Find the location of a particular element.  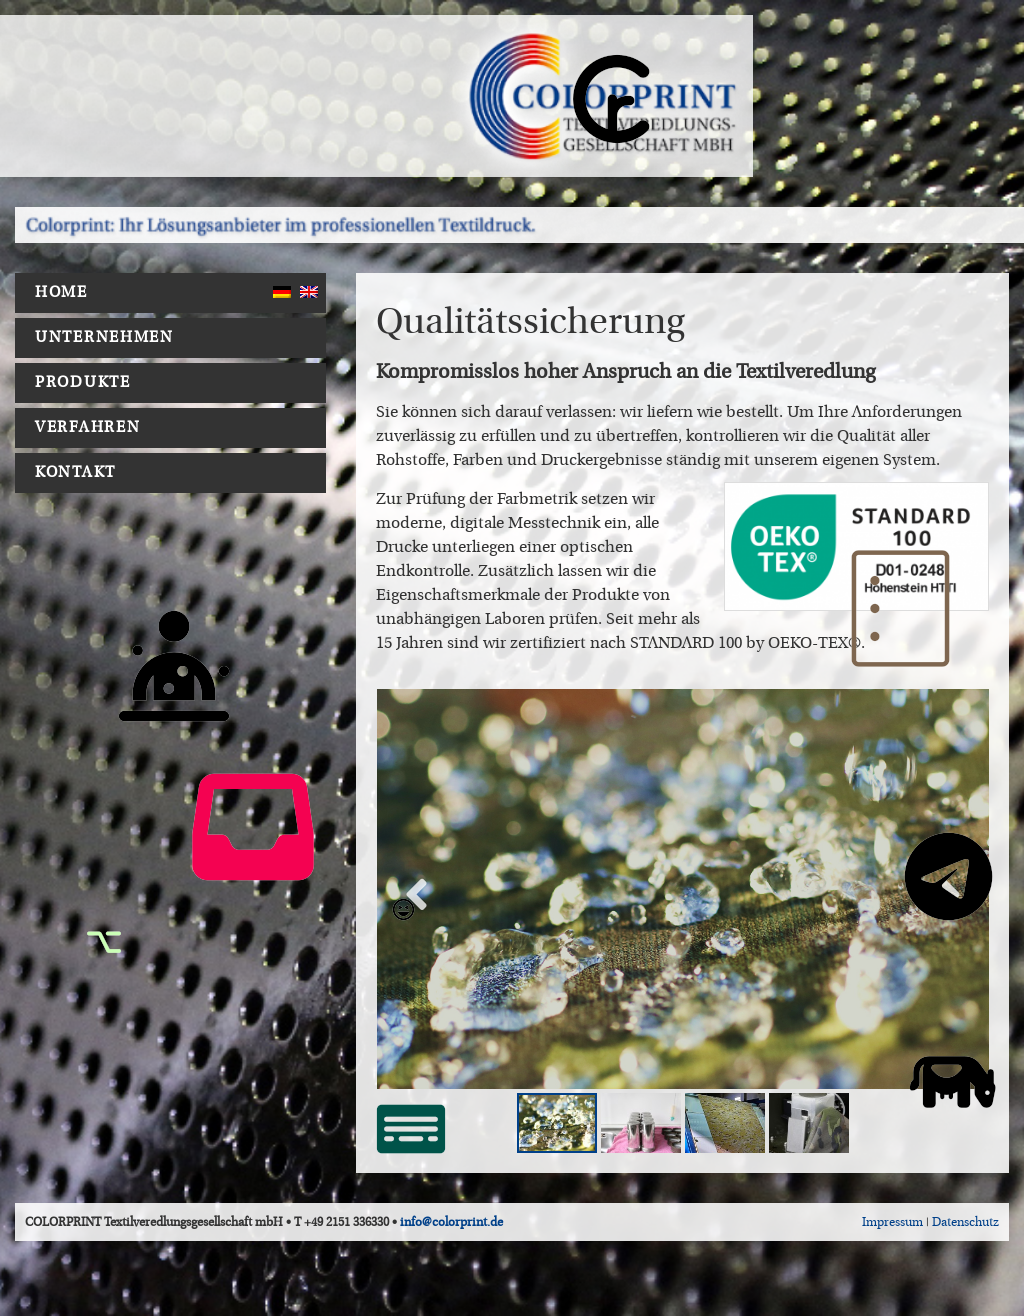

indicates dairy or farm-related content is located at coordinates (953, 1082).